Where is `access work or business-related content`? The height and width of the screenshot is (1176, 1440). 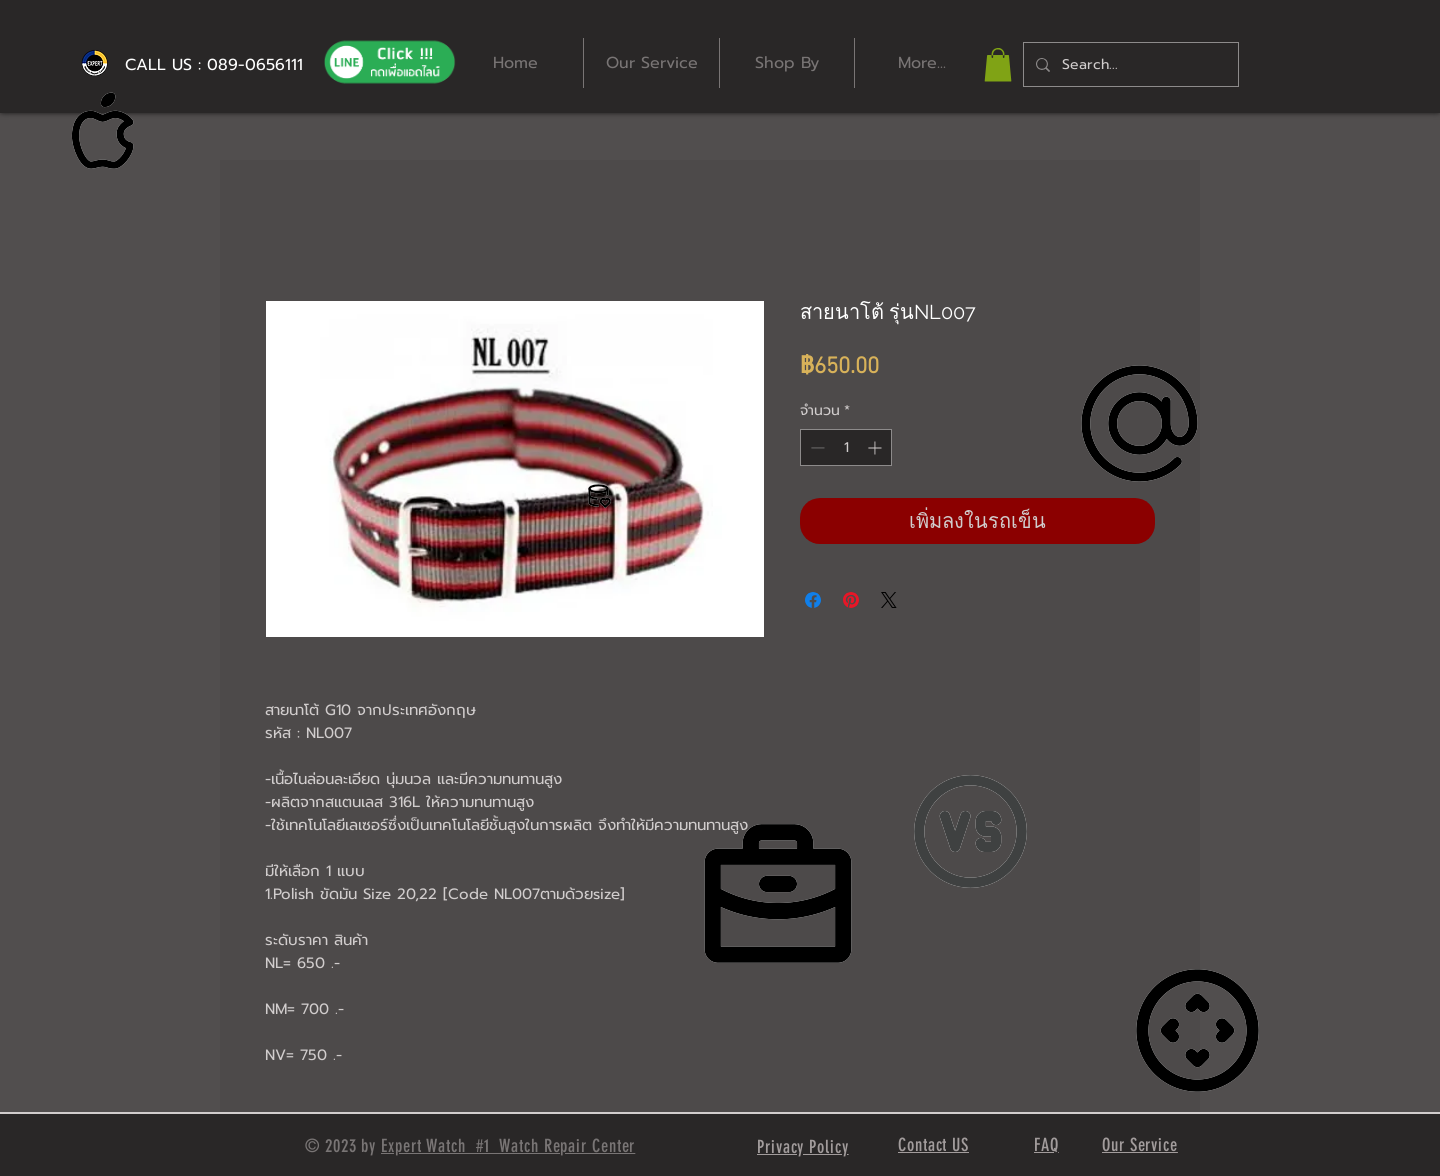 access work or business-related content is located at coordinates (778, 903).